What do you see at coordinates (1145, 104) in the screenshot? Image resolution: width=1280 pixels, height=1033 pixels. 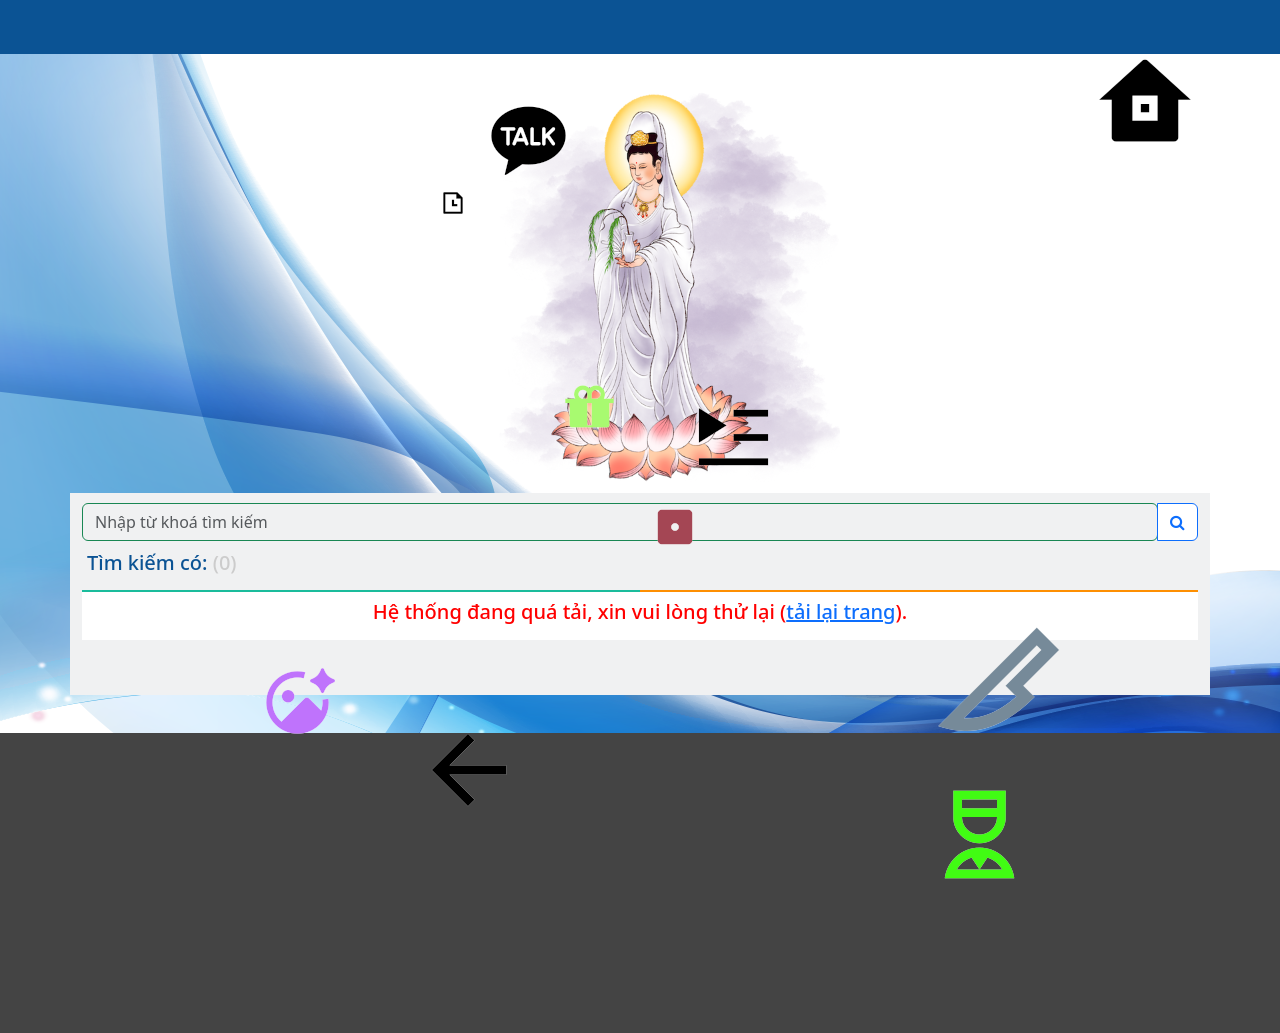 I see `navigate to home screen` at bounding box center [1145, 104].